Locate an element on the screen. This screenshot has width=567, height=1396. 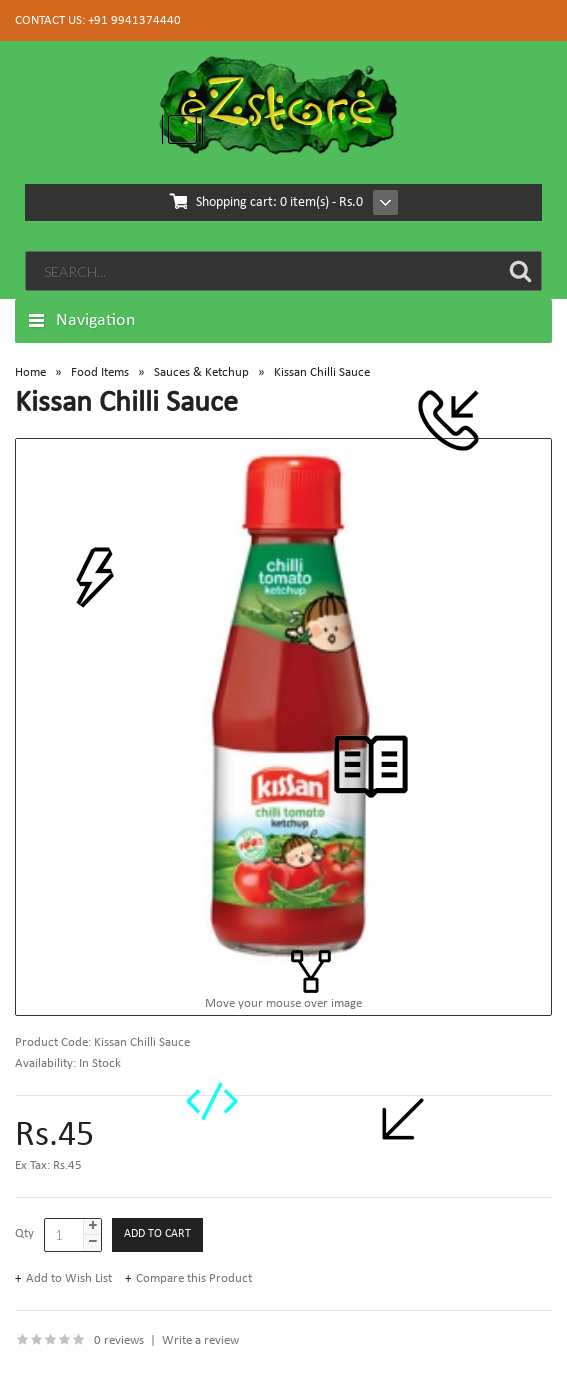
indicates an event or event handler in code is located at coordinates (93, 577).